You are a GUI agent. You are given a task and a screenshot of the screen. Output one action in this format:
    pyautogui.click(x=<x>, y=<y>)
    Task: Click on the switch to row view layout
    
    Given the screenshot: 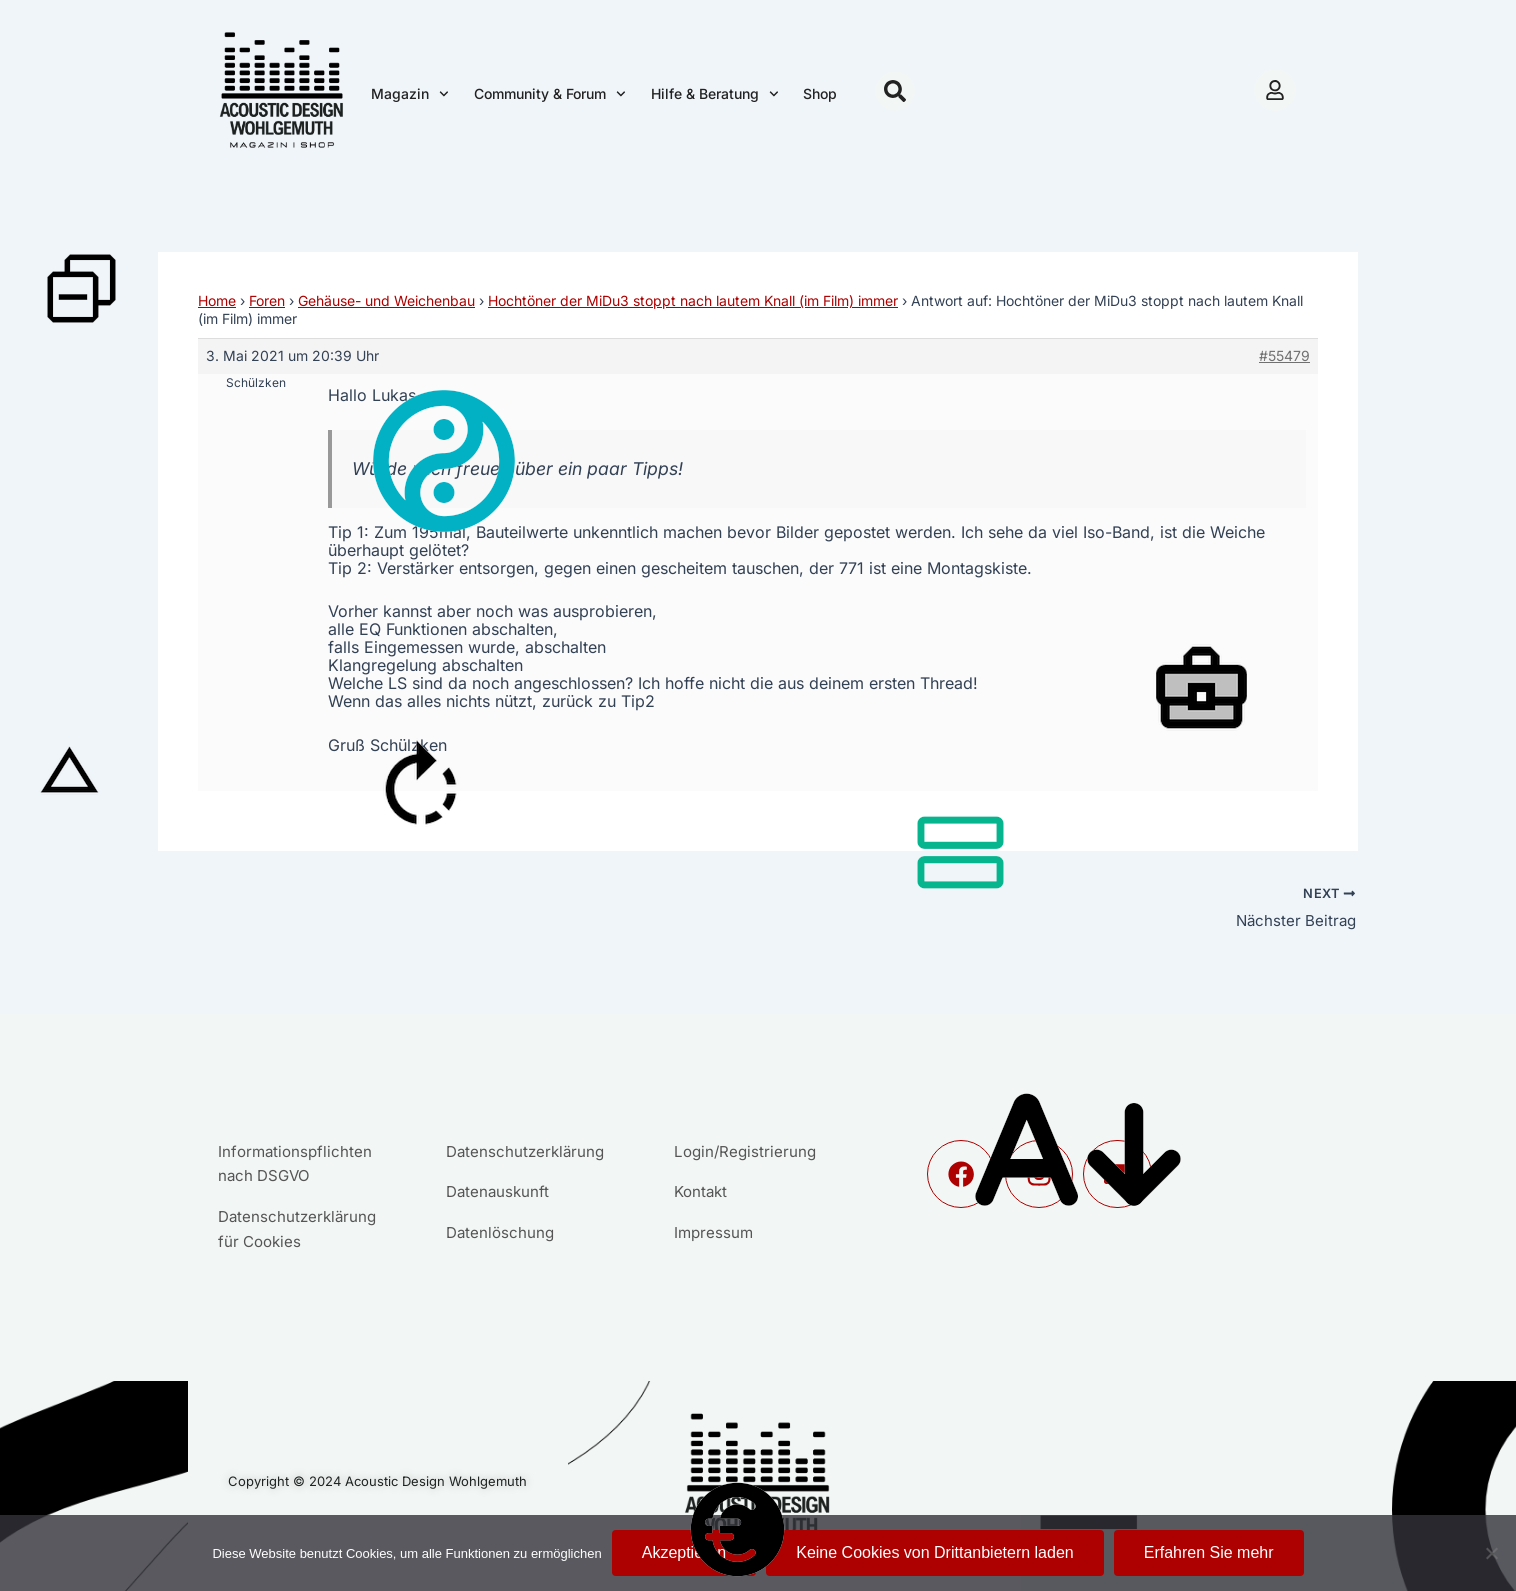 What is the action you would take?
    pyautogui.click(x=960, y=852)
    